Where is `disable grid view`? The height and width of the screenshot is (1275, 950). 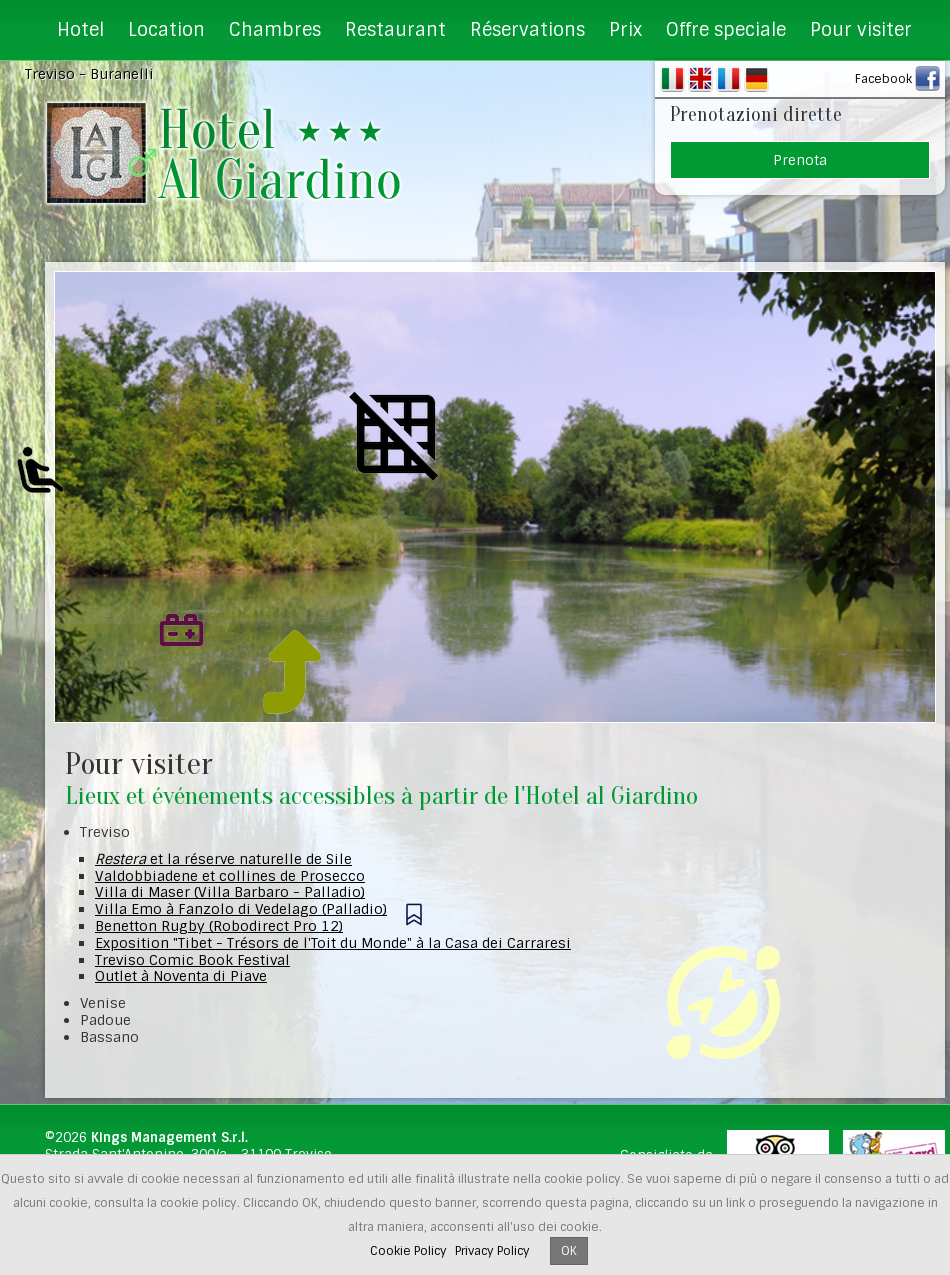
disable grid view is located at coordinates (396, 434).